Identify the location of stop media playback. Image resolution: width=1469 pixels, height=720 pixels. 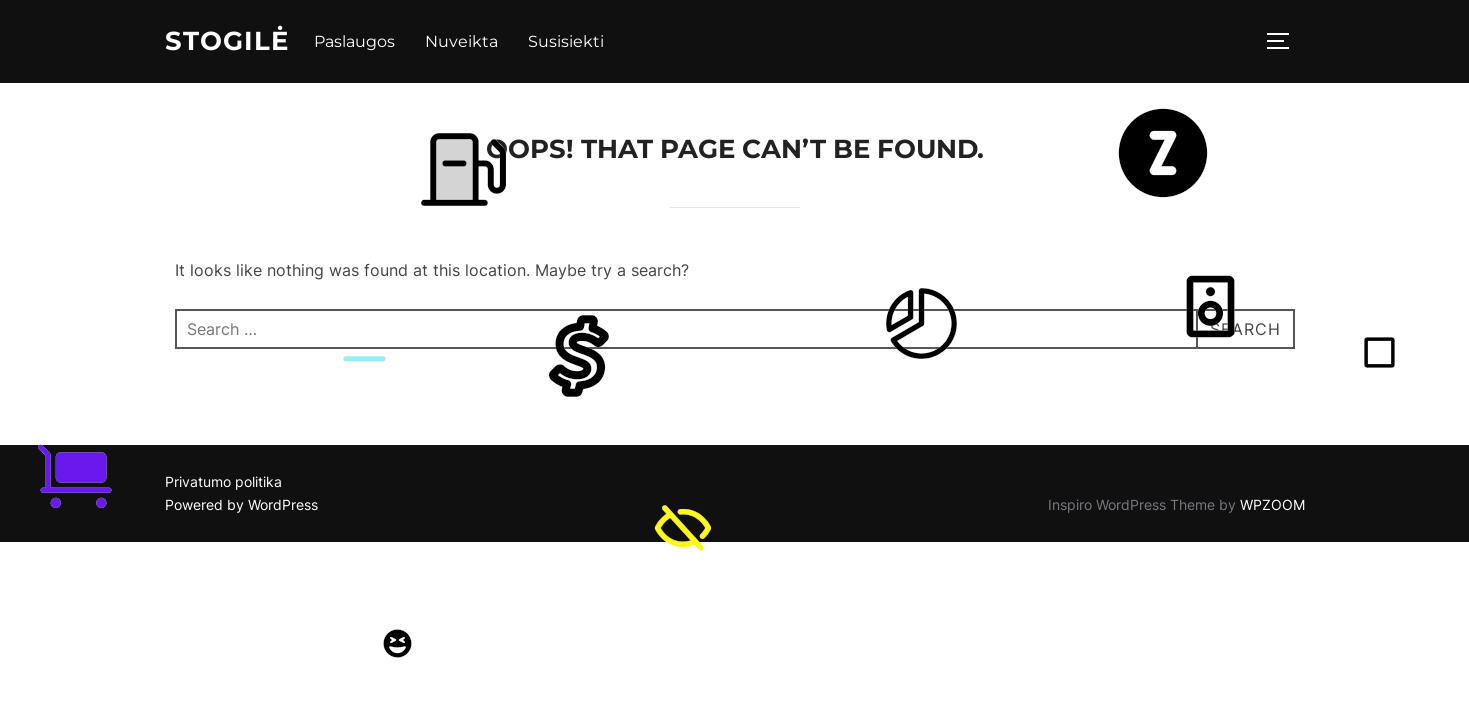
(1379, 352).